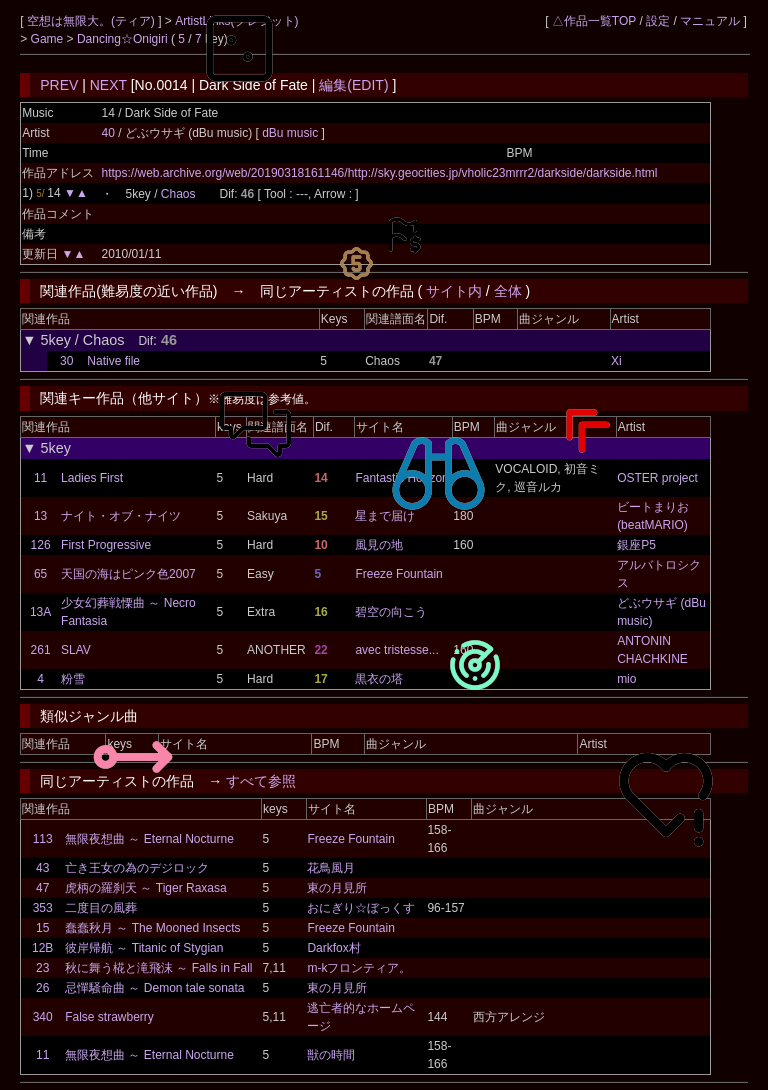 This screenshot has width=768, height=1090. Describe the element at coordinates (403, 234) in the screenshot. I see `flag a financial transaction or payment` at that location.